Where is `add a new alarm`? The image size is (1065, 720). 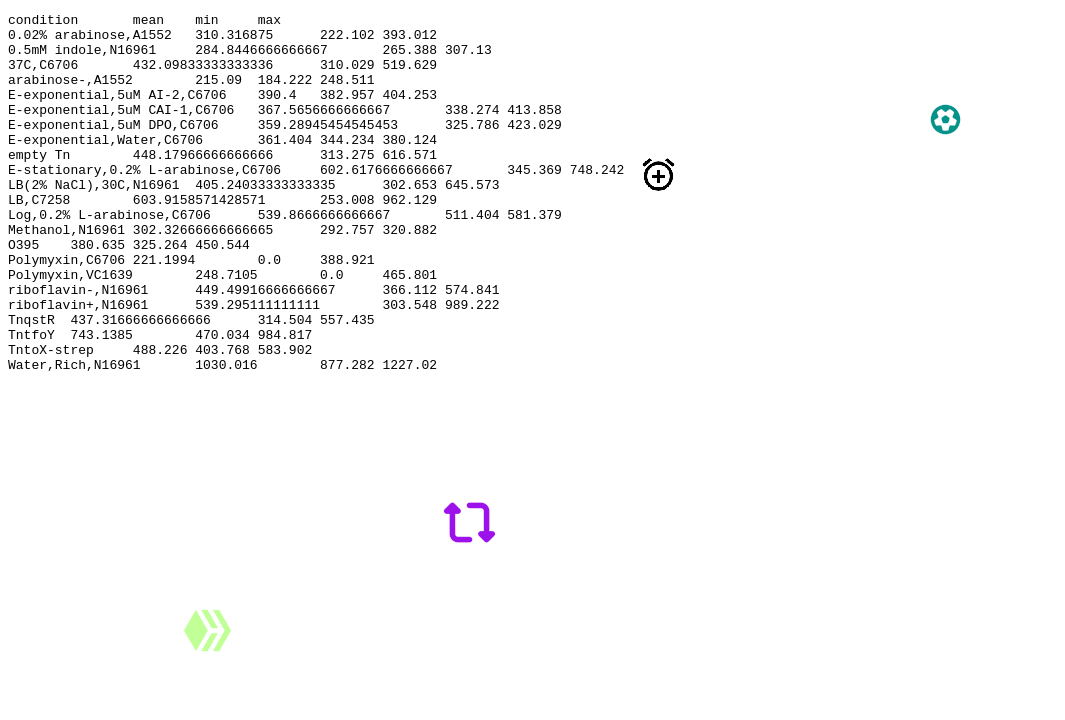
add a new alarm is located at coordinates (658, 174).